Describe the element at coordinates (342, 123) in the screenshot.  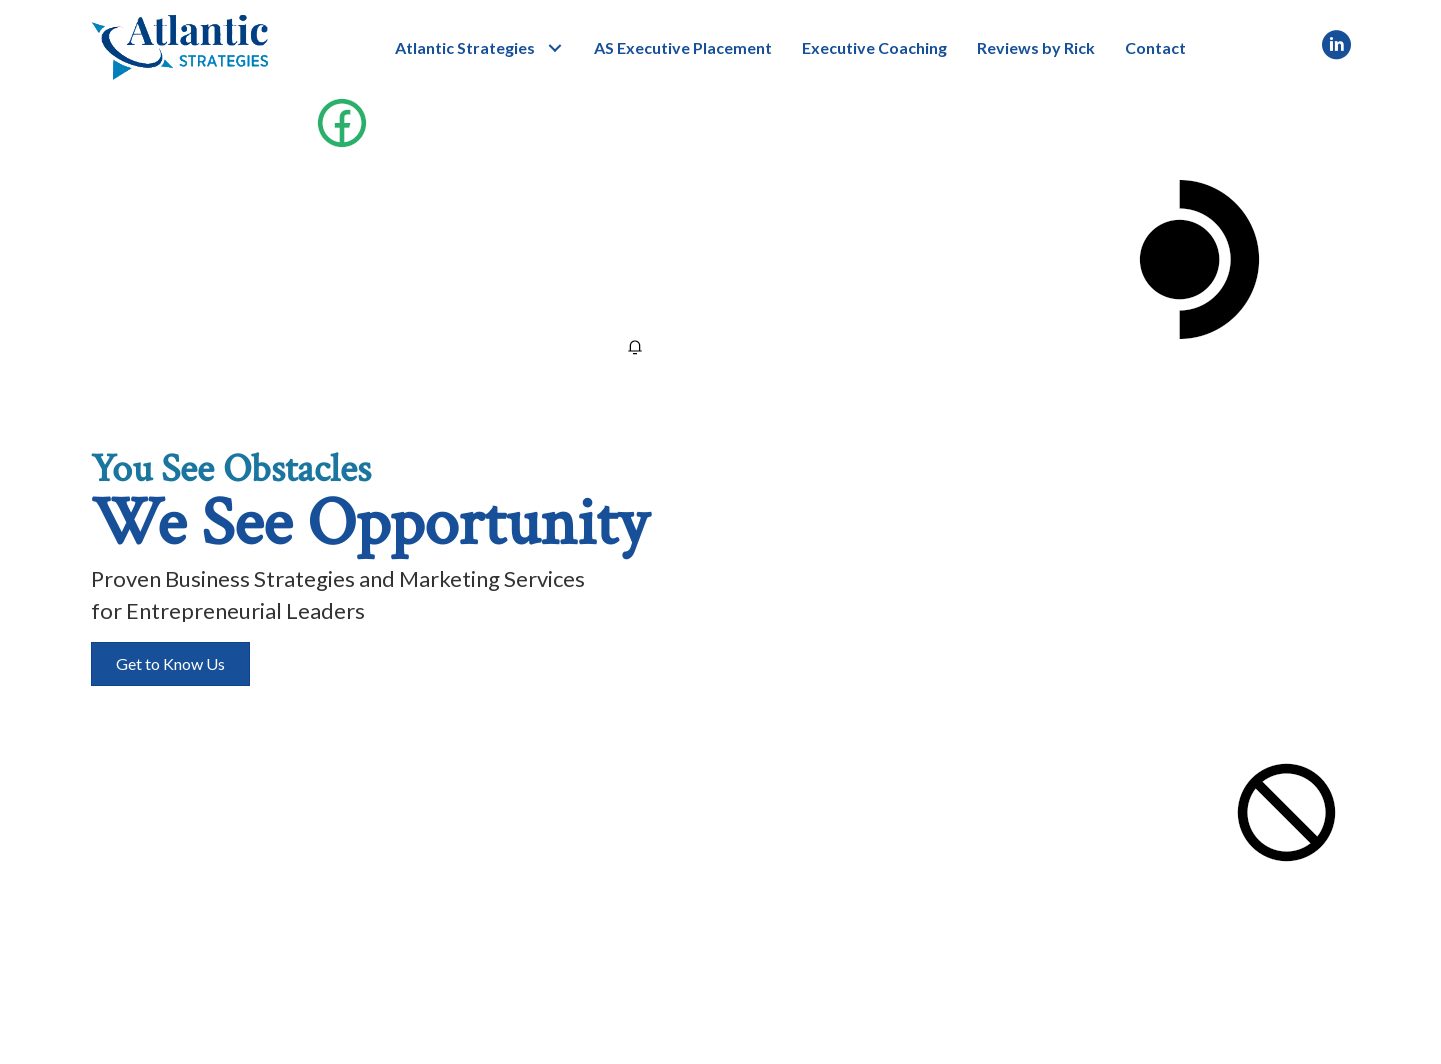
I see `connect with Facebook` at that location.